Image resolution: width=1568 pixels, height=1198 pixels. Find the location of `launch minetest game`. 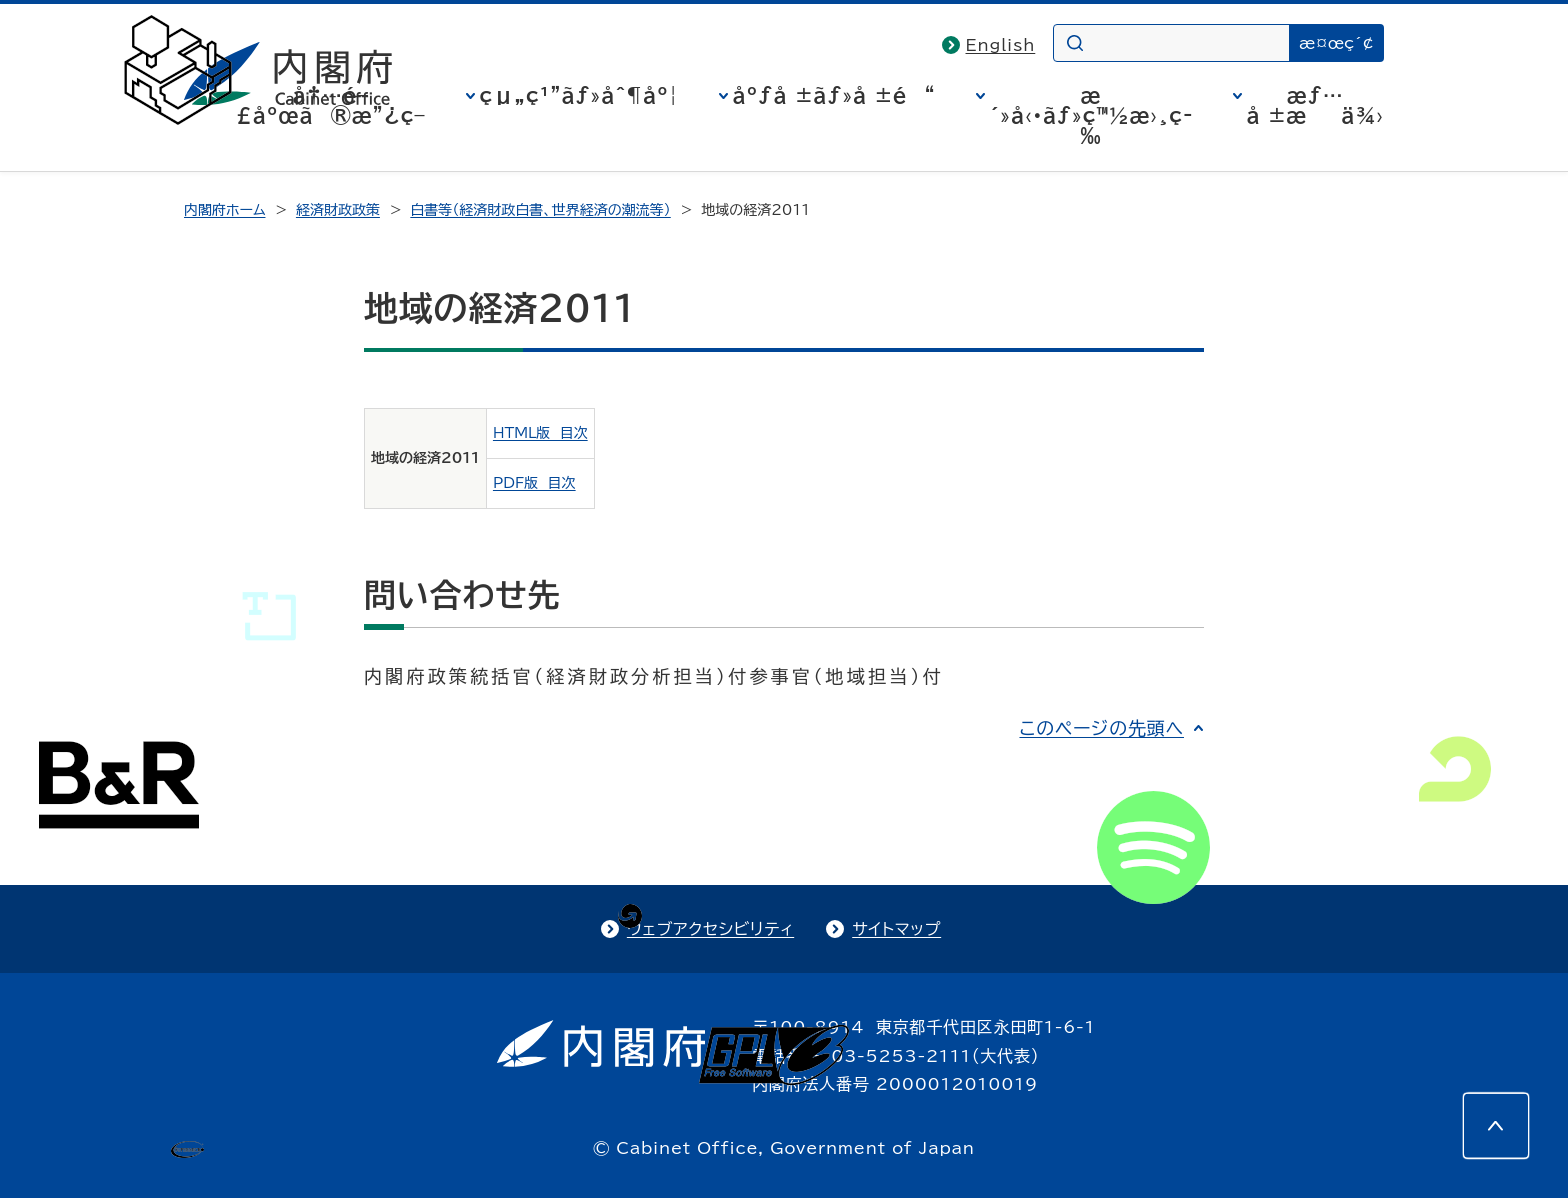

launch minetest game is located at coordinates (178, 70).